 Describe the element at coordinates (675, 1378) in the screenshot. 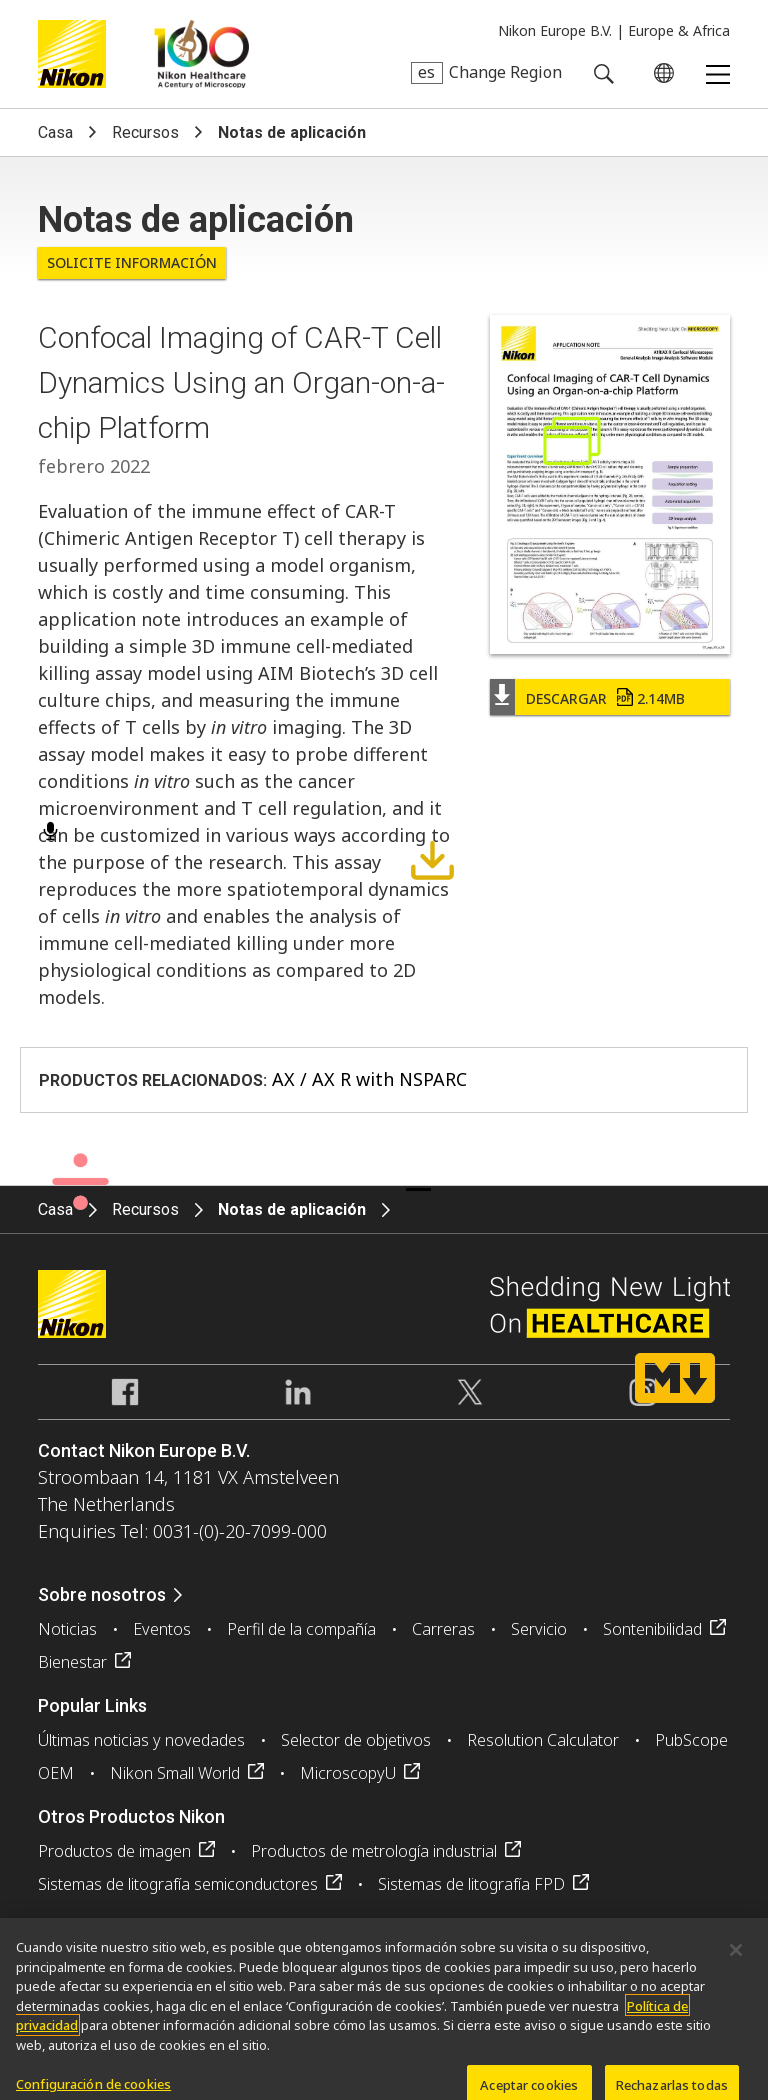

I see `format text using markdown` at that location.